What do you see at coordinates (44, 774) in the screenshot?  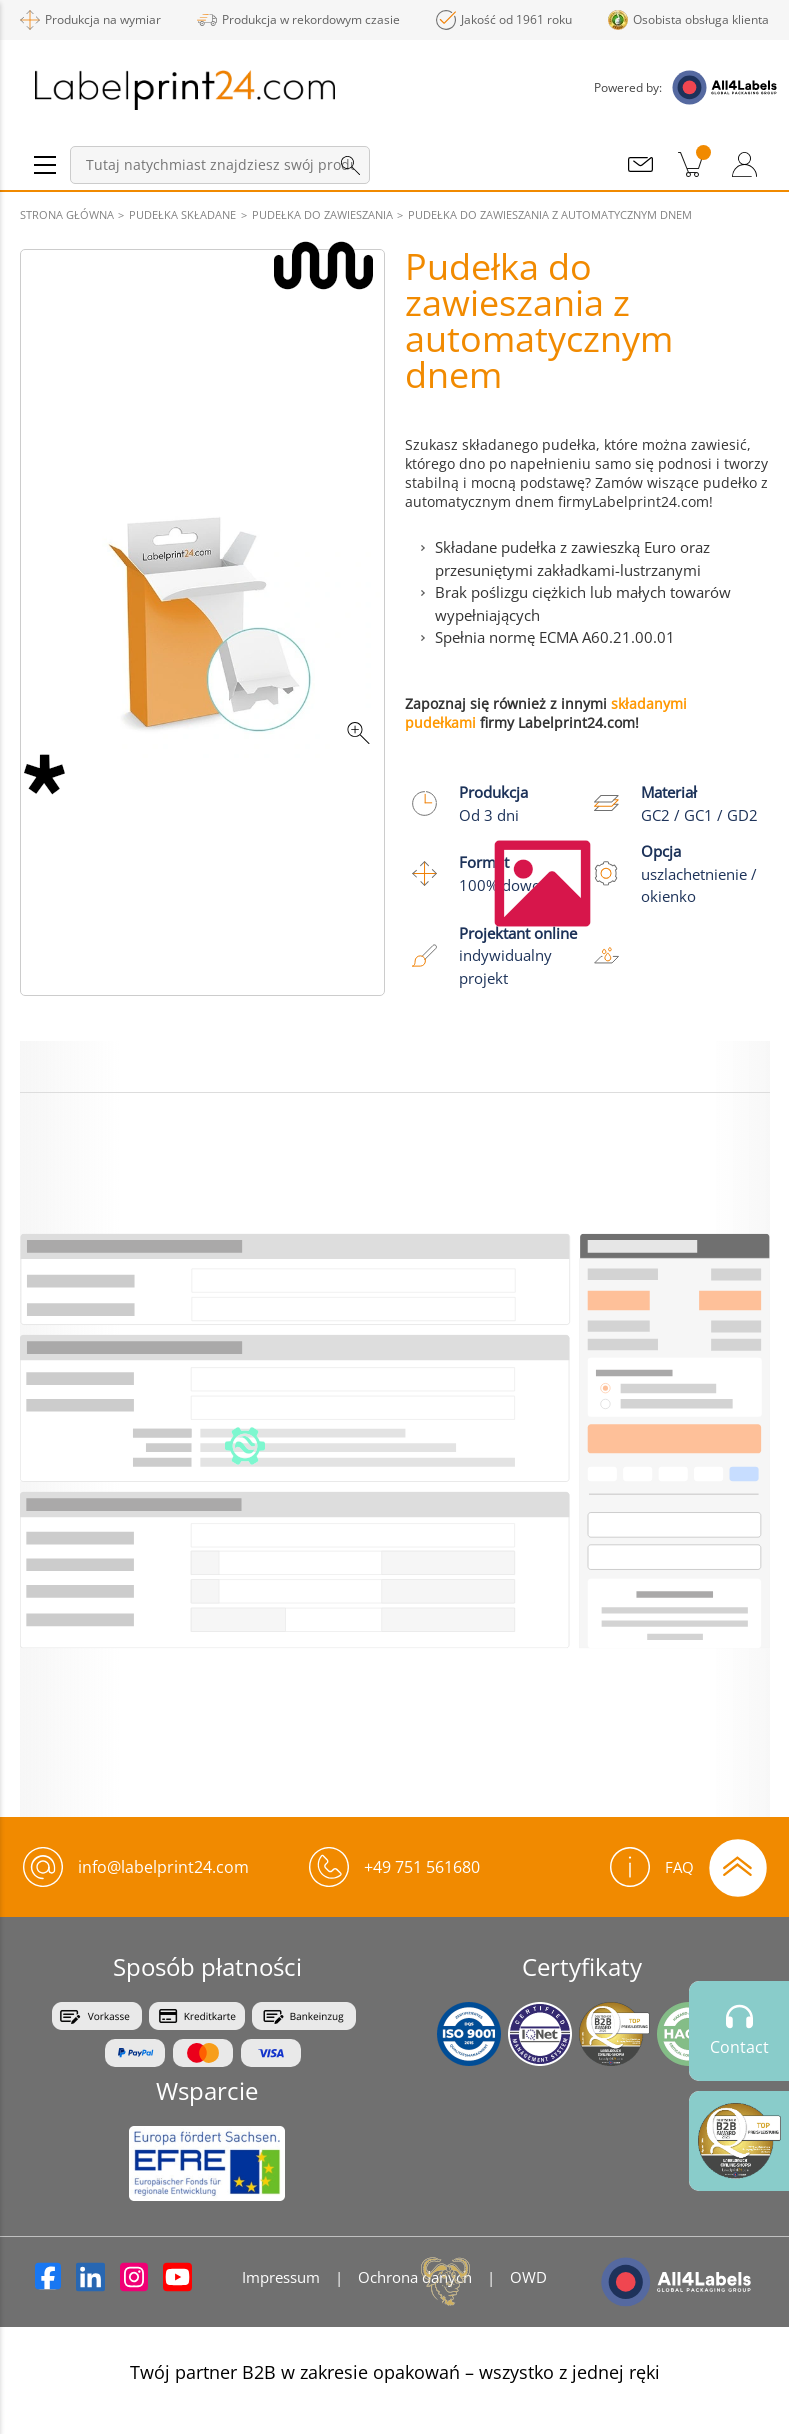 I see `diaspora social network logo` at bounding box center [44, 774].